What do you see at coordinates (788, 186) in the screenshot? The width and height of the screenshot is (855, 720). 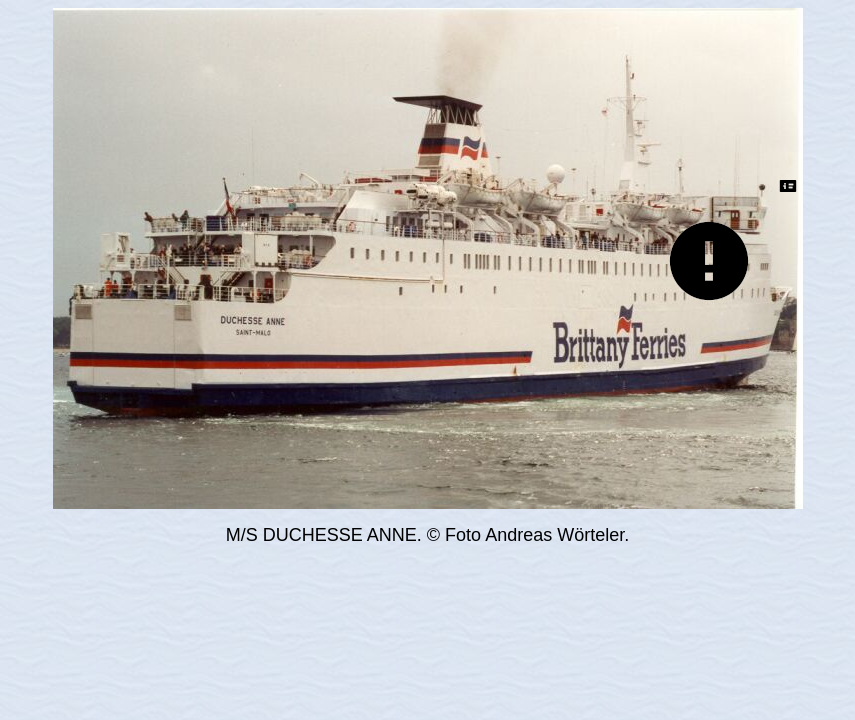 I see `view contact or business card details` at bounding box center [788, 186].